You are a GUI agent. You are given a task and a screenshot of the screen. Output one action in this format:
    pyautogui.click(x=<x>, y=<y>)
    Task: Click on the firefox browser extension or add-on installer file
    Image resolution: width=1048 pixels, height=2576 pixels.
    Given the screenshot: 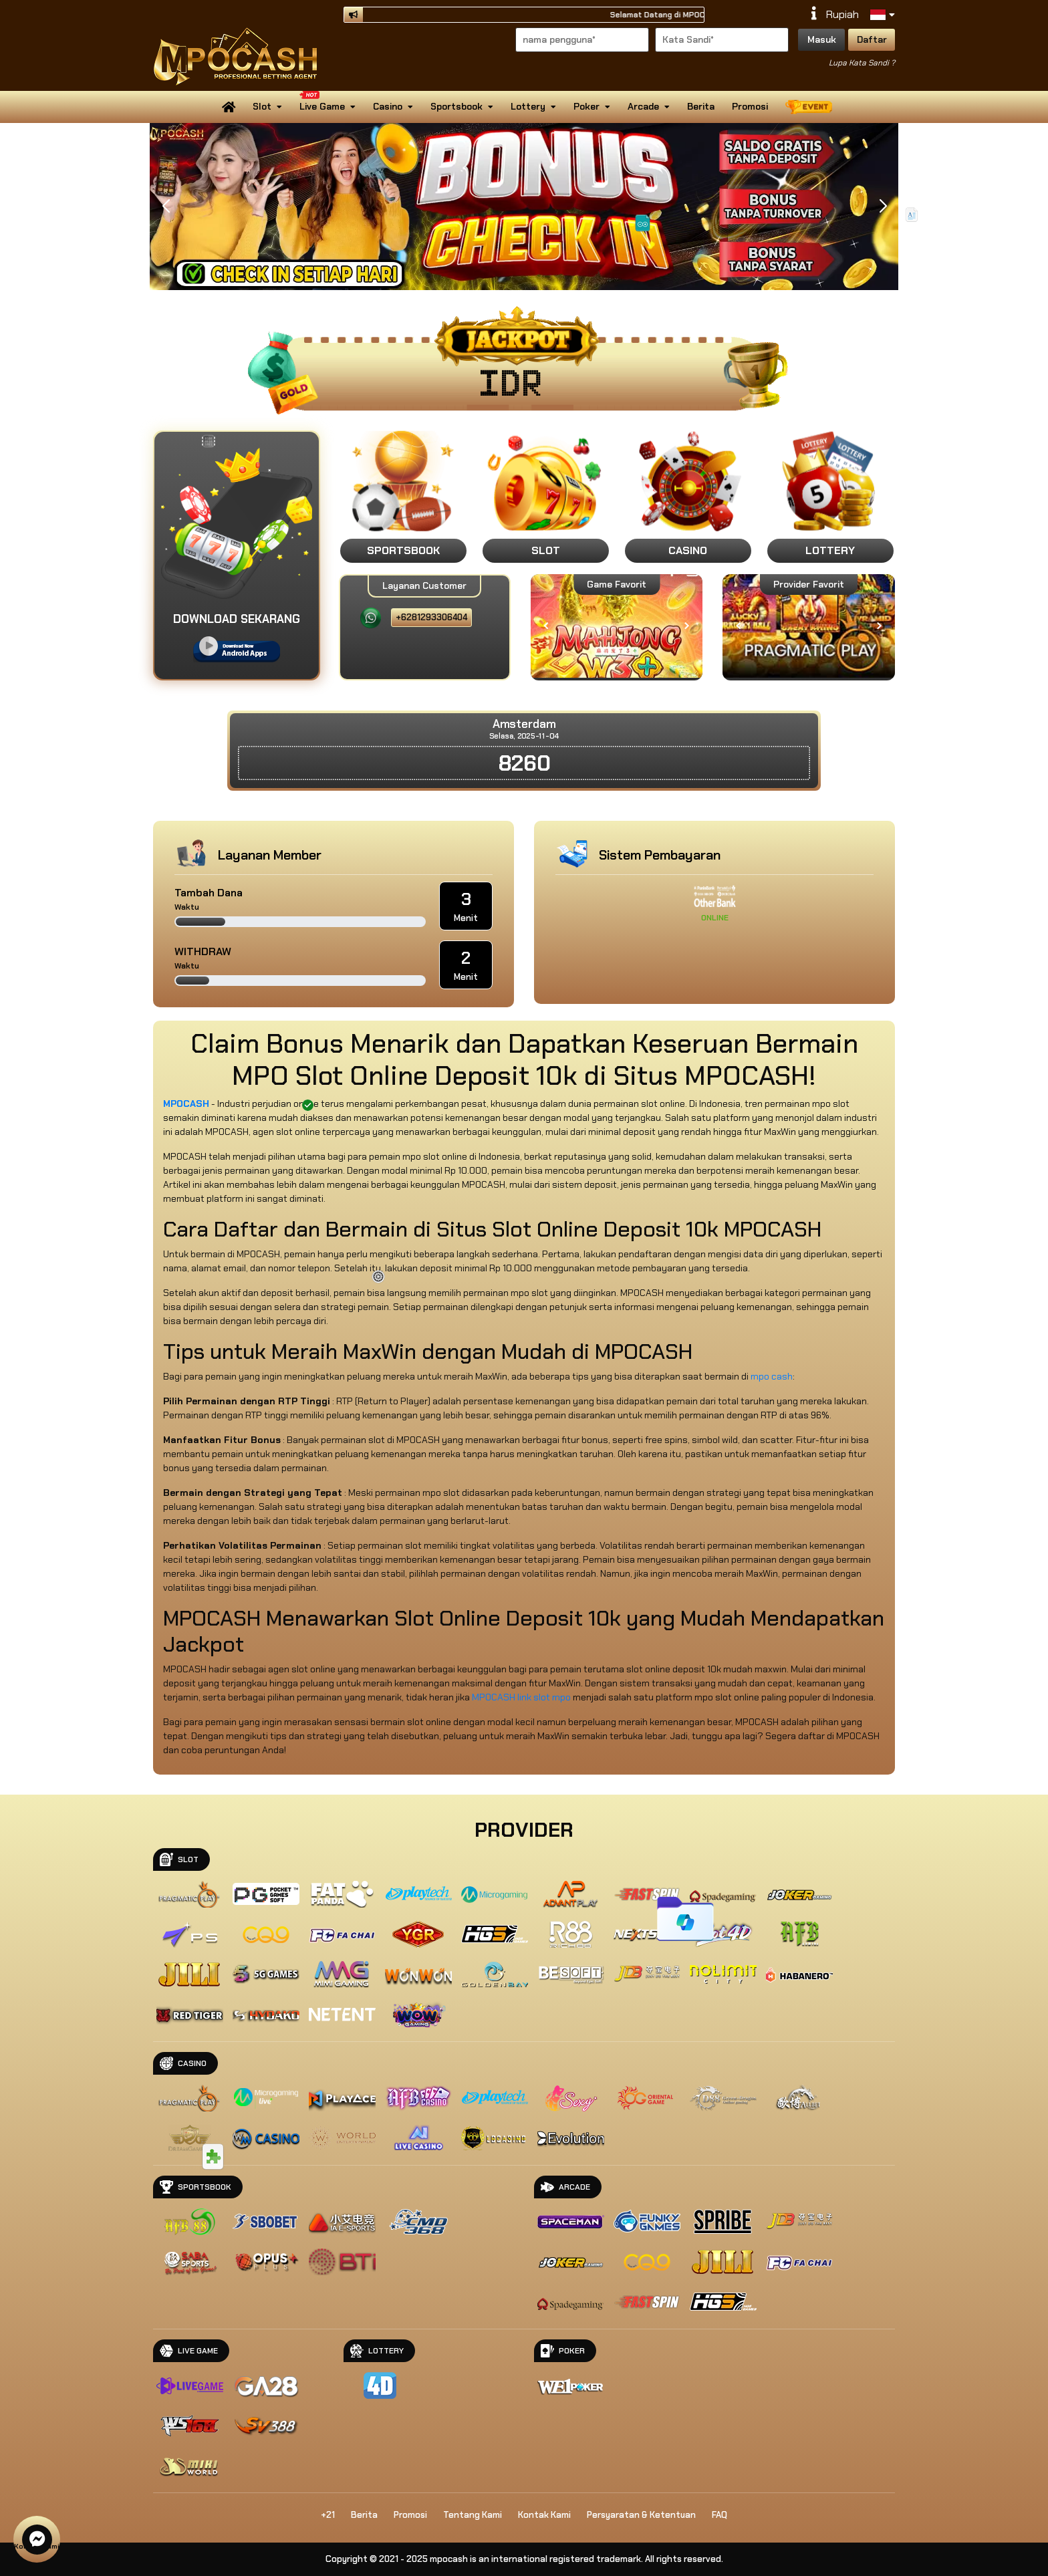 What is the action you would take?
    pyautogui.click(x=213, y=2156)
    